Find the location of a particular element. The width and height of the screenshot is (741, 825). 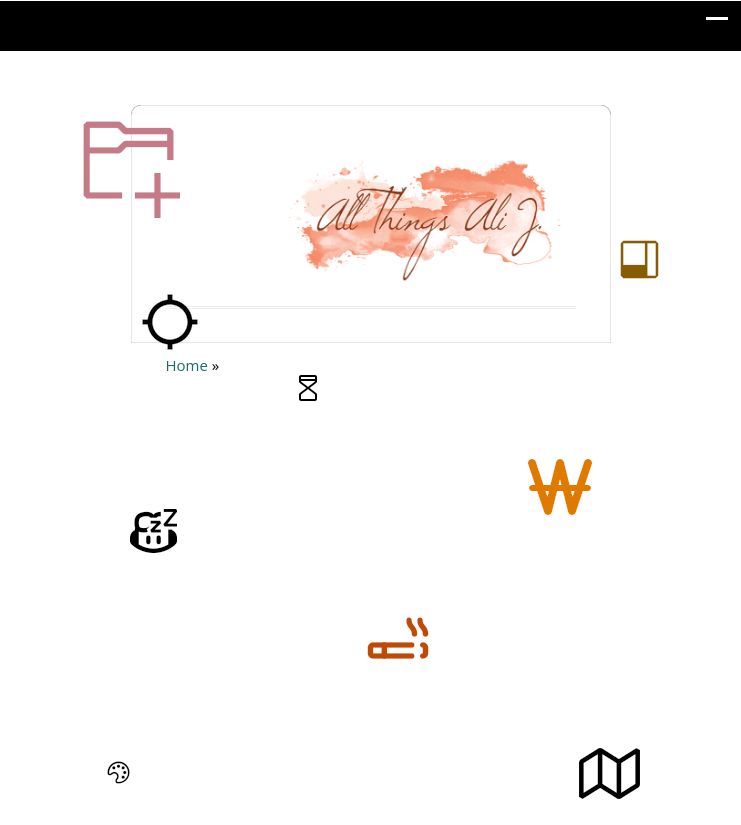

GPS signal is searching or not yet locked is located at coordinates (170, 322).